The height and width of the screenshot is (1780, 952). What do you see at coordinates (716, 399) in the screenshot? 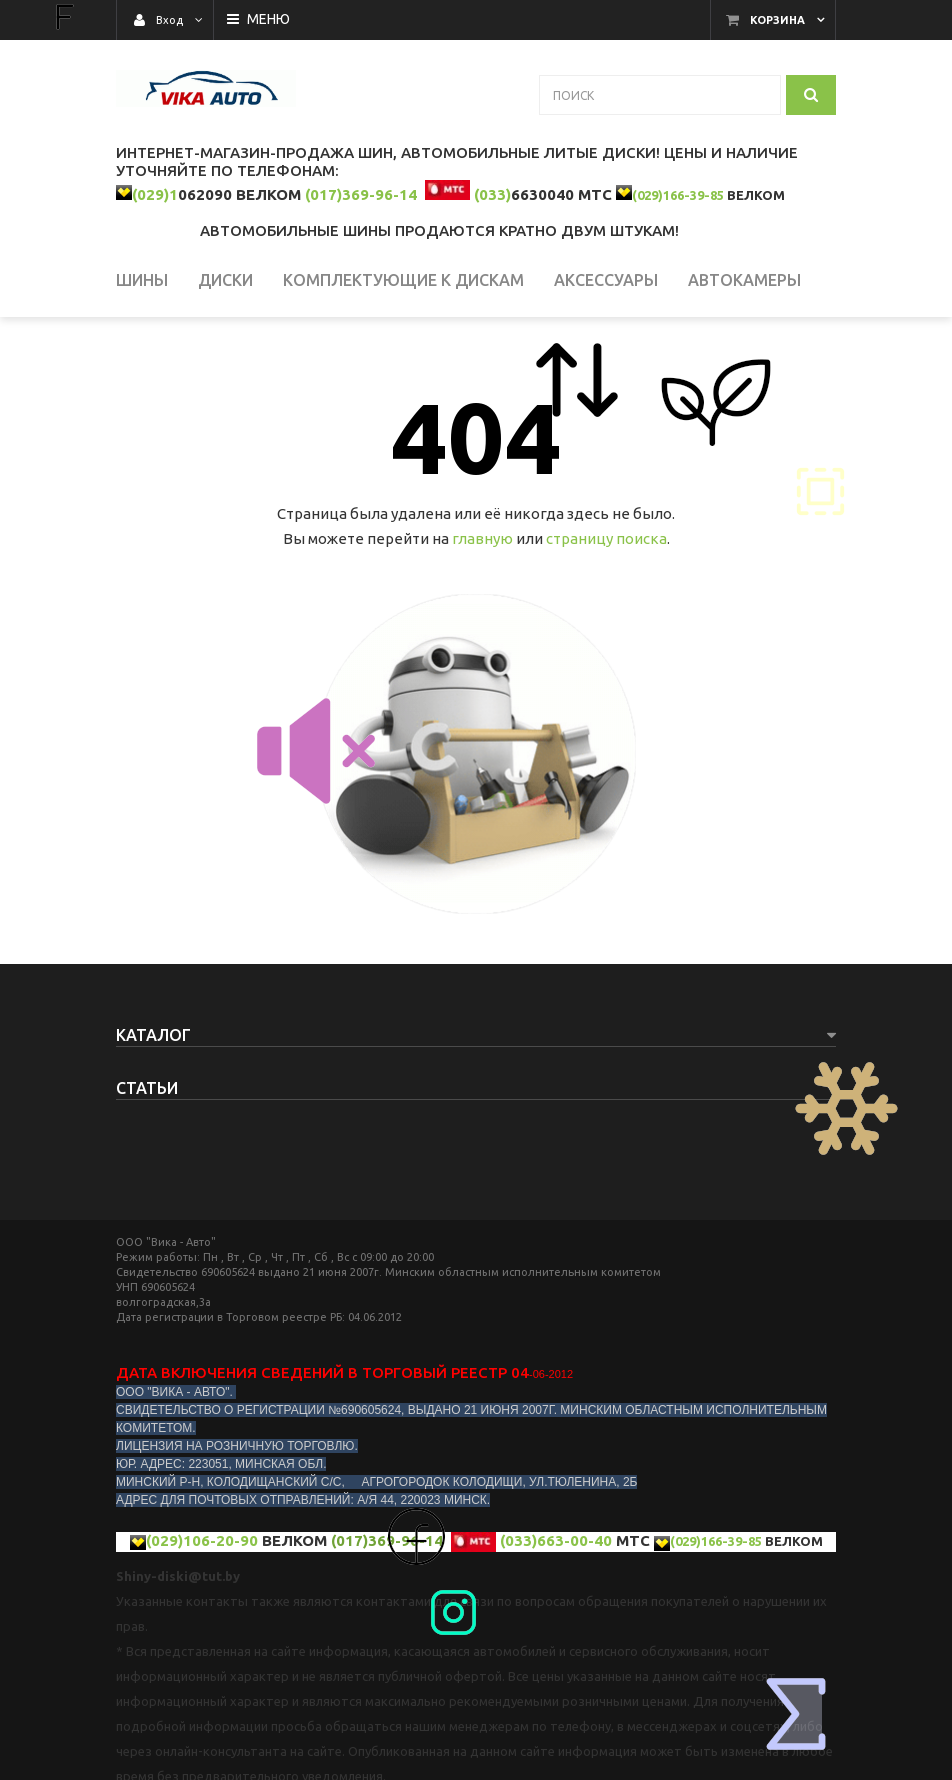
I see `view plant care or gardening features` at bounding box center [716, 399].